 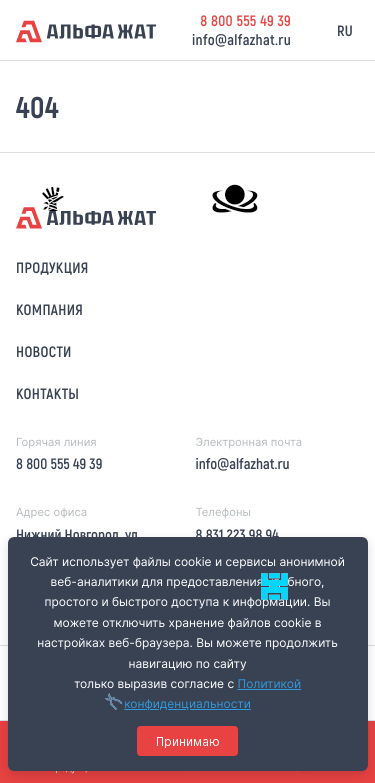 I want to click on access first aid or injury reporting, so click(x=53, y=199).